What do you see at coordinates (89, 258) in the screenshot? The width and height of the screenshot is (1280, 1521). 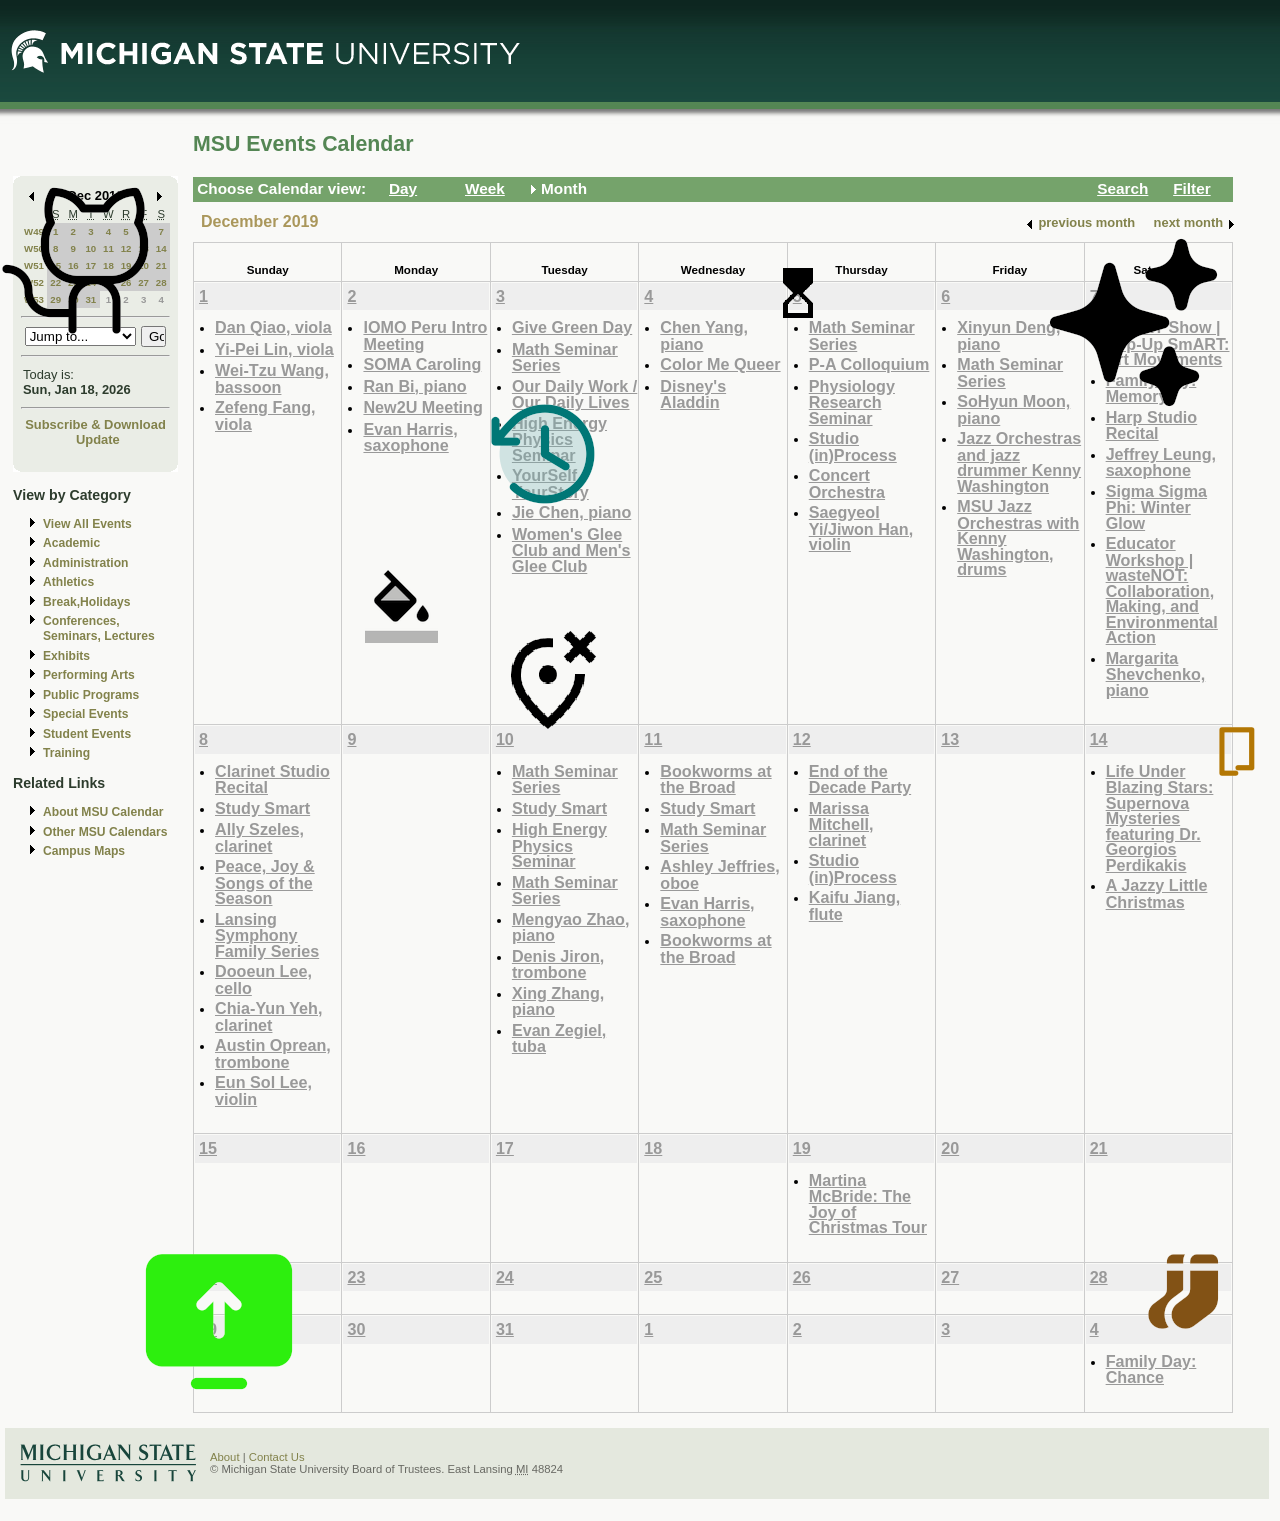 I see `visit github repository` at bounding box center [89, 258].